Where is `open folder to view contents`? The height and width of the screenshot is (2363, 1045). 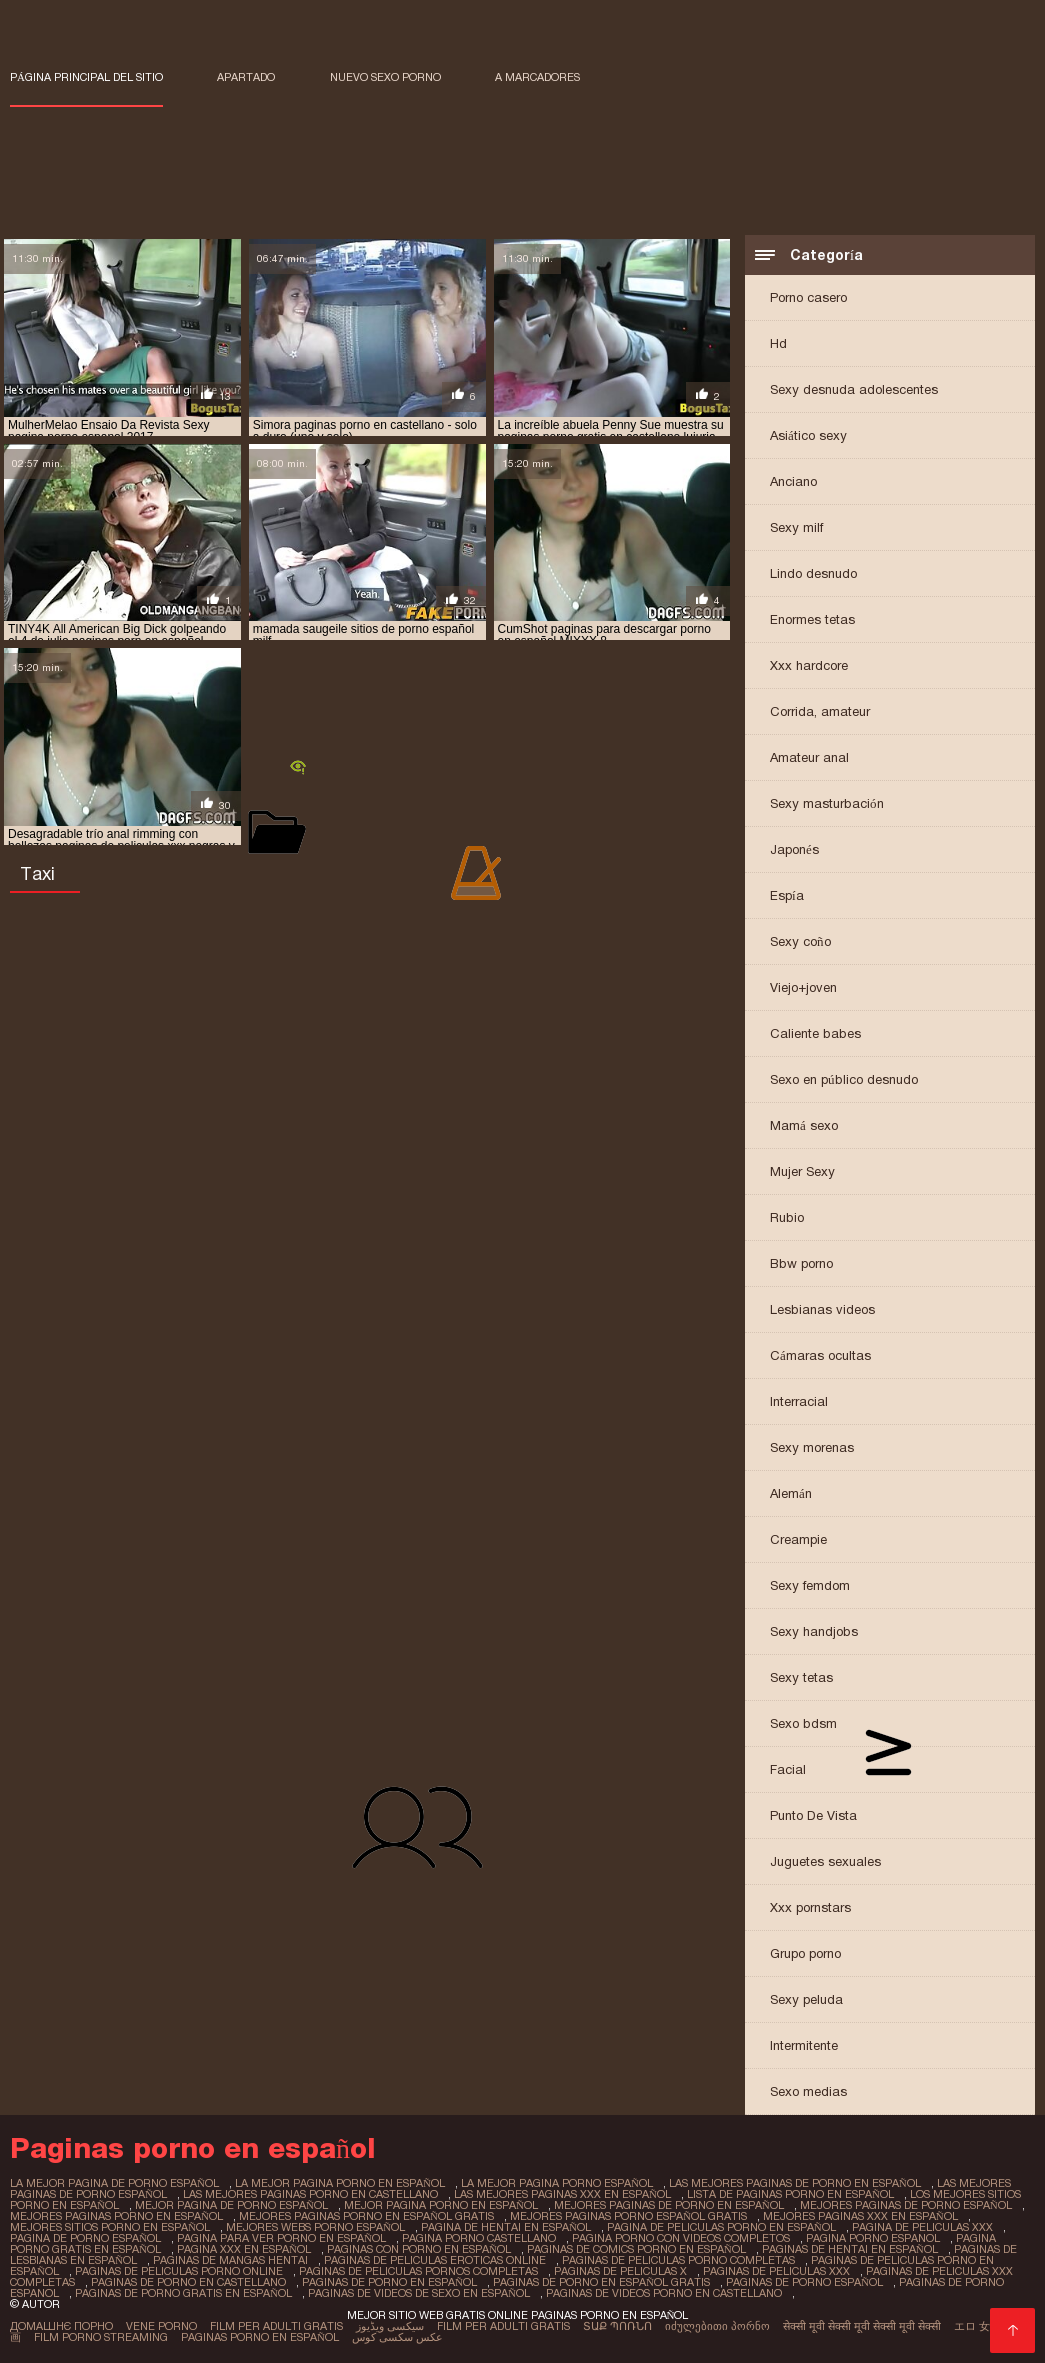
open folder to view contents is located at coordinates (275, 831).